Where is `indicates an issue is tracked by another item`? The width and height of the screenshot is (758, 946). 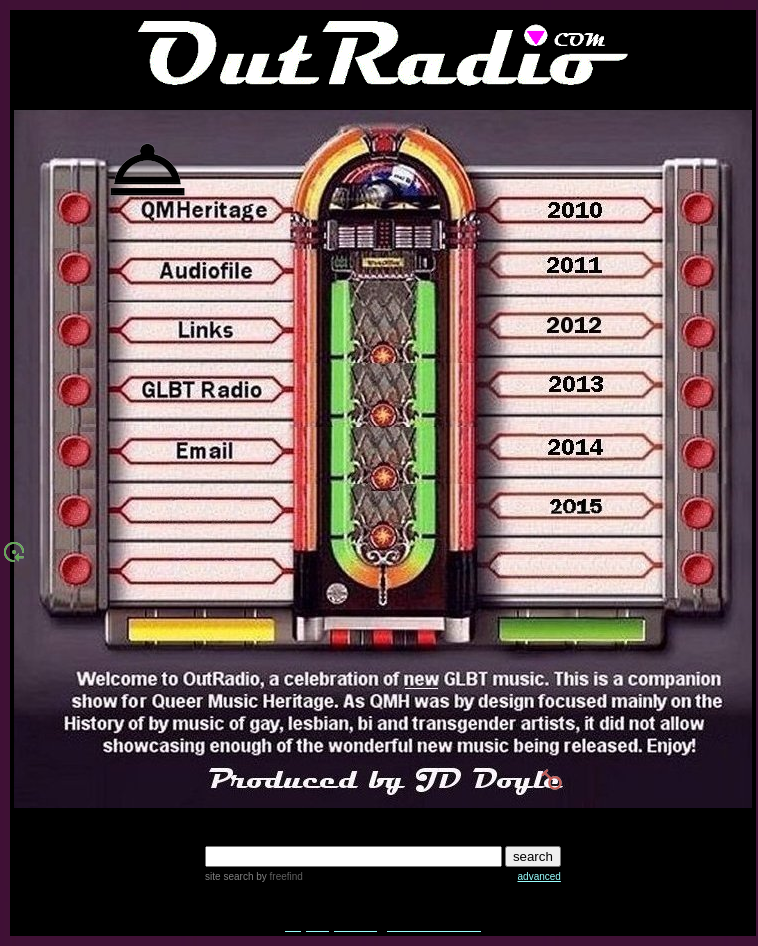 indicates an issue is tracked by another item is located at coordinates (14, 552).